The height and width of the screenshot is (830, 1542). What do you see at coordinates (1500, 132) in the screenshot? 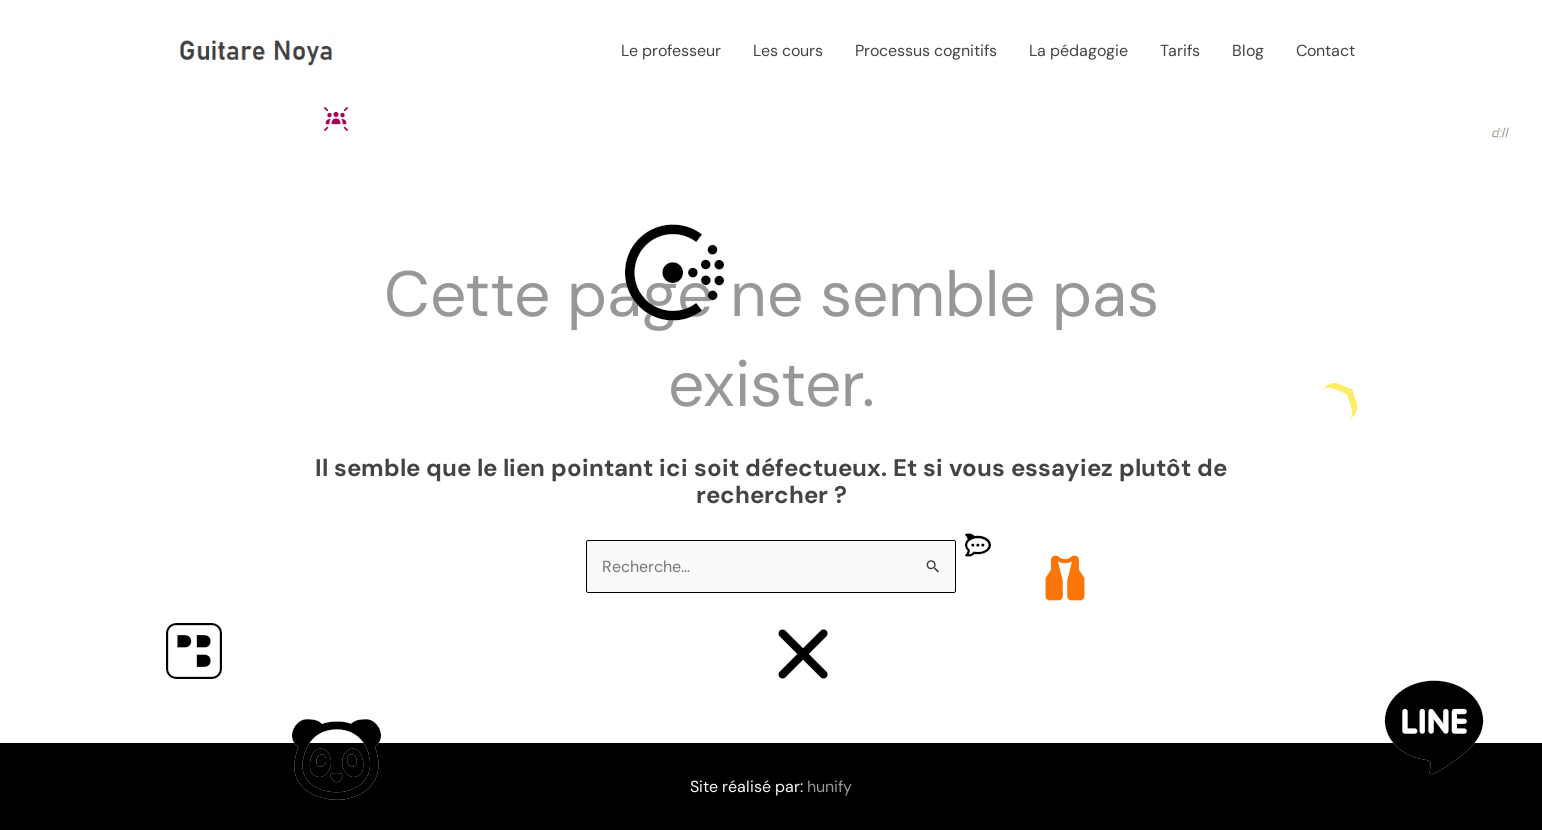
I see `cmplid brand logo` at bounding box center [1500, 132].